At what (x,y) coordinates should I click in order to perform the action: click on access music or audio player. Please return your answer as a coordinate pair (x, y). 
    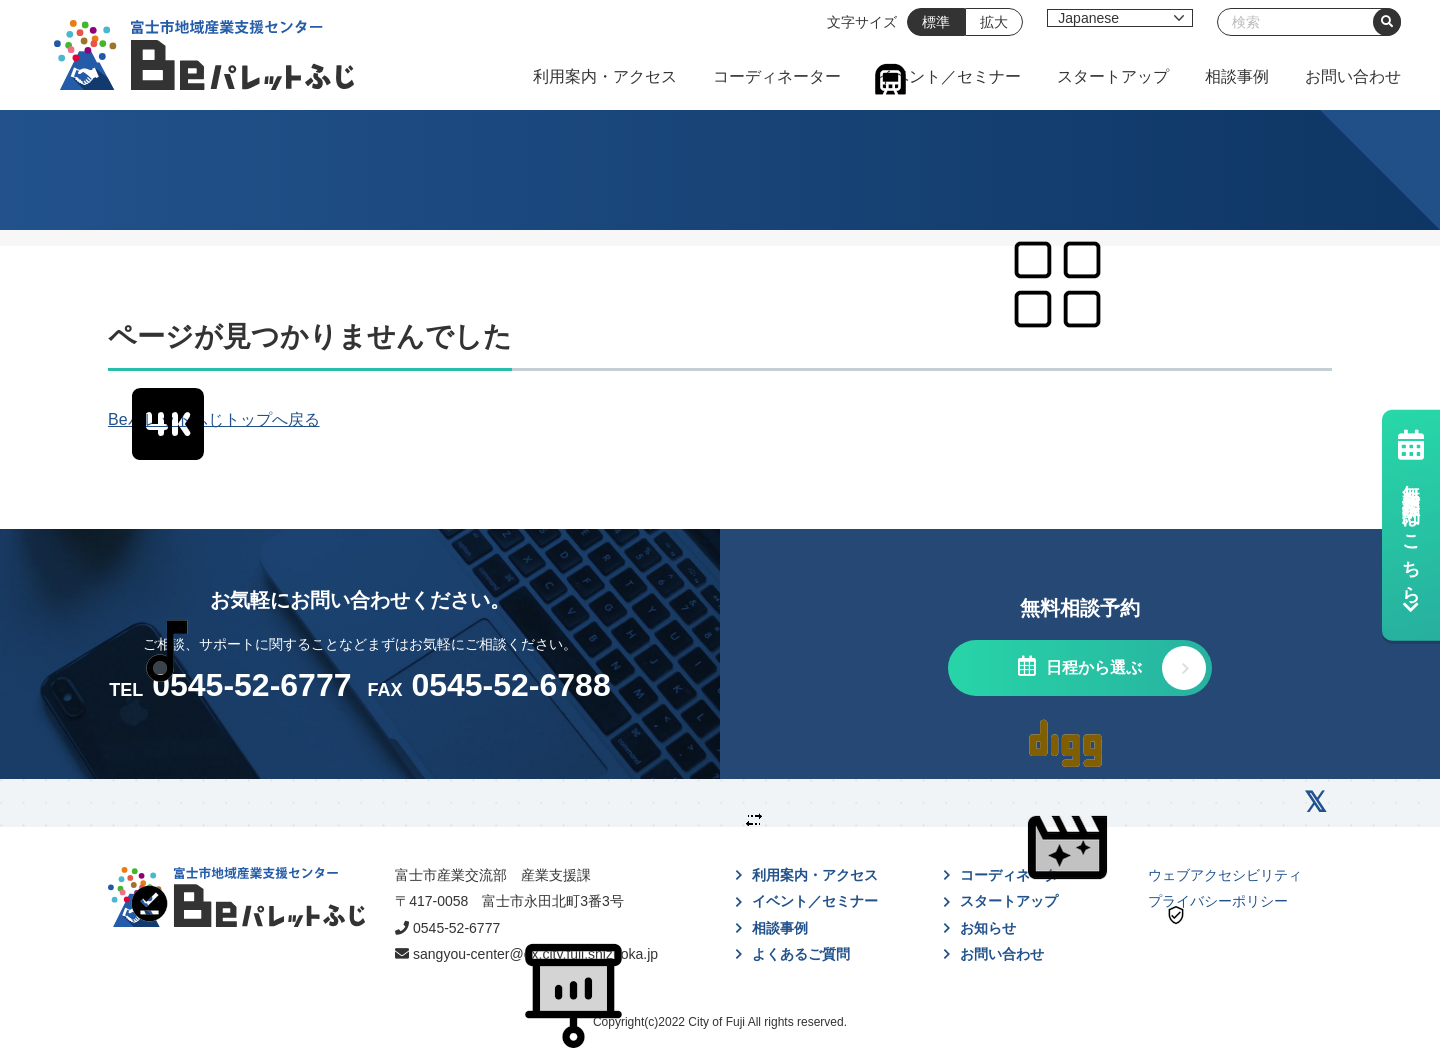
    Looking at the image, I should click on (167, 651).